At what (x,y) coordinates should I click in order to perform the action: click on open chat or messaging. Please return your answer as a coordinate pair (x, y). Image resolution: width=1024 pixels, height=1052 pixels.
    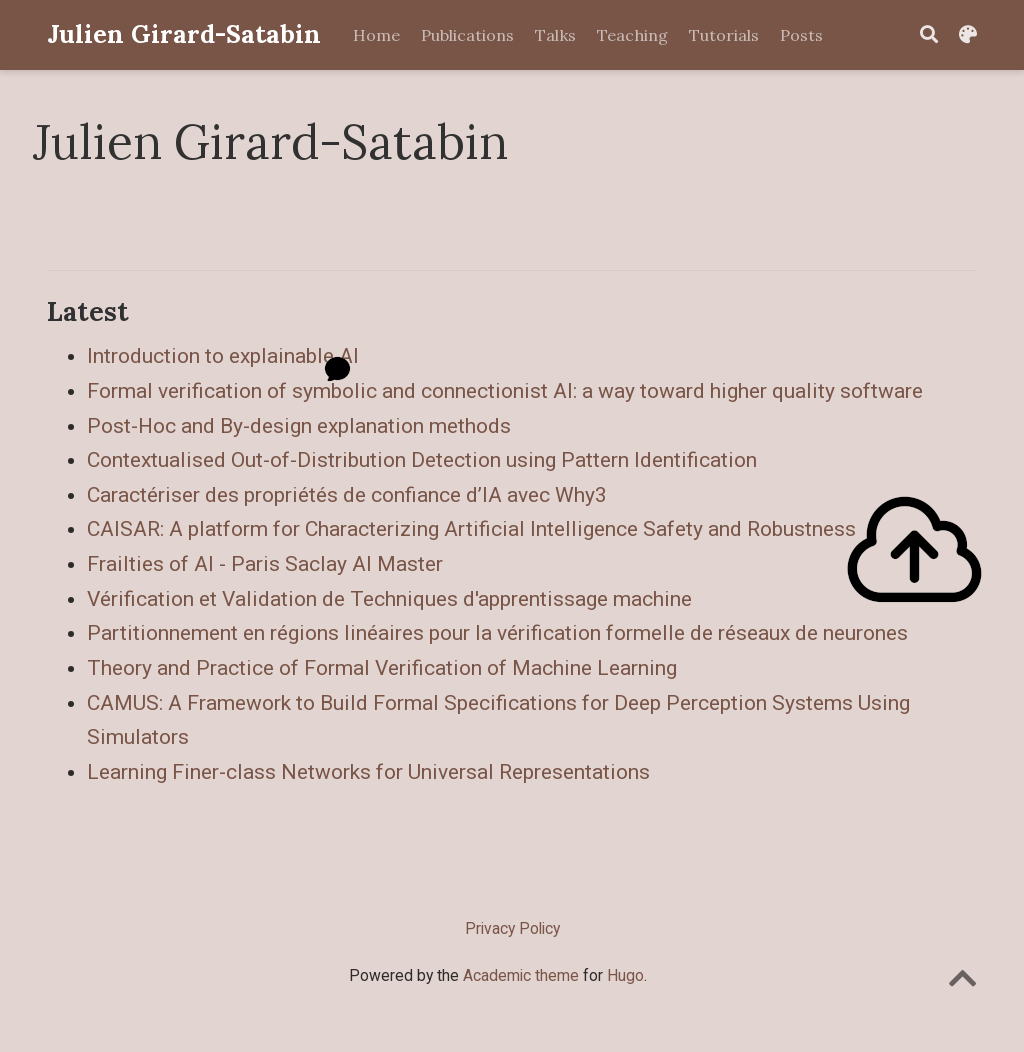
    Looking at the image, I should click on (337, 368).